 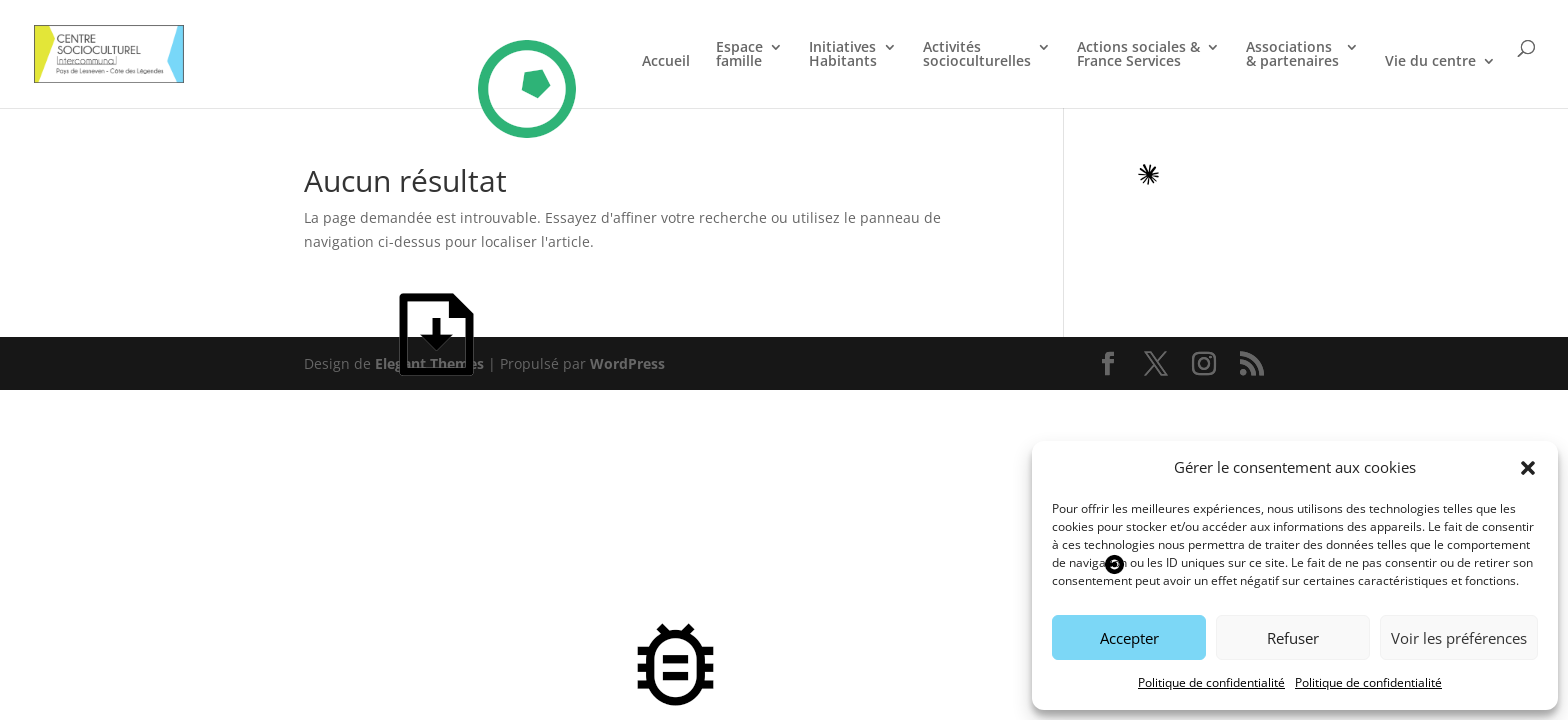 What do you see at coordinates (1148, 174) in the screenshot?
I see `open the Claude AI assistant app` at bounding box center [1148, 174].